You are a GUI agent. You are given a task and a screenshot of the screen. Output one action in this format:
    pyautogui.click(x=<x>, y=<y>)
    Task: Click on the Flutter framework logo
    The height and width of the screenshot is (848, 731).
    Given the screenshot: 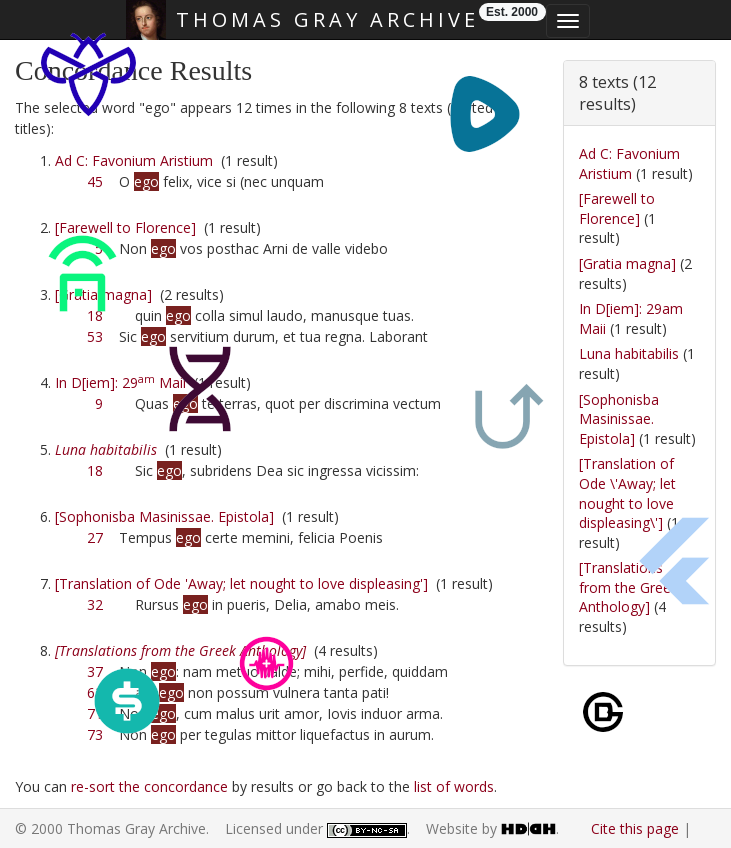 What is the action you would take?
    pyautogui.click(x=676, y=561)
    